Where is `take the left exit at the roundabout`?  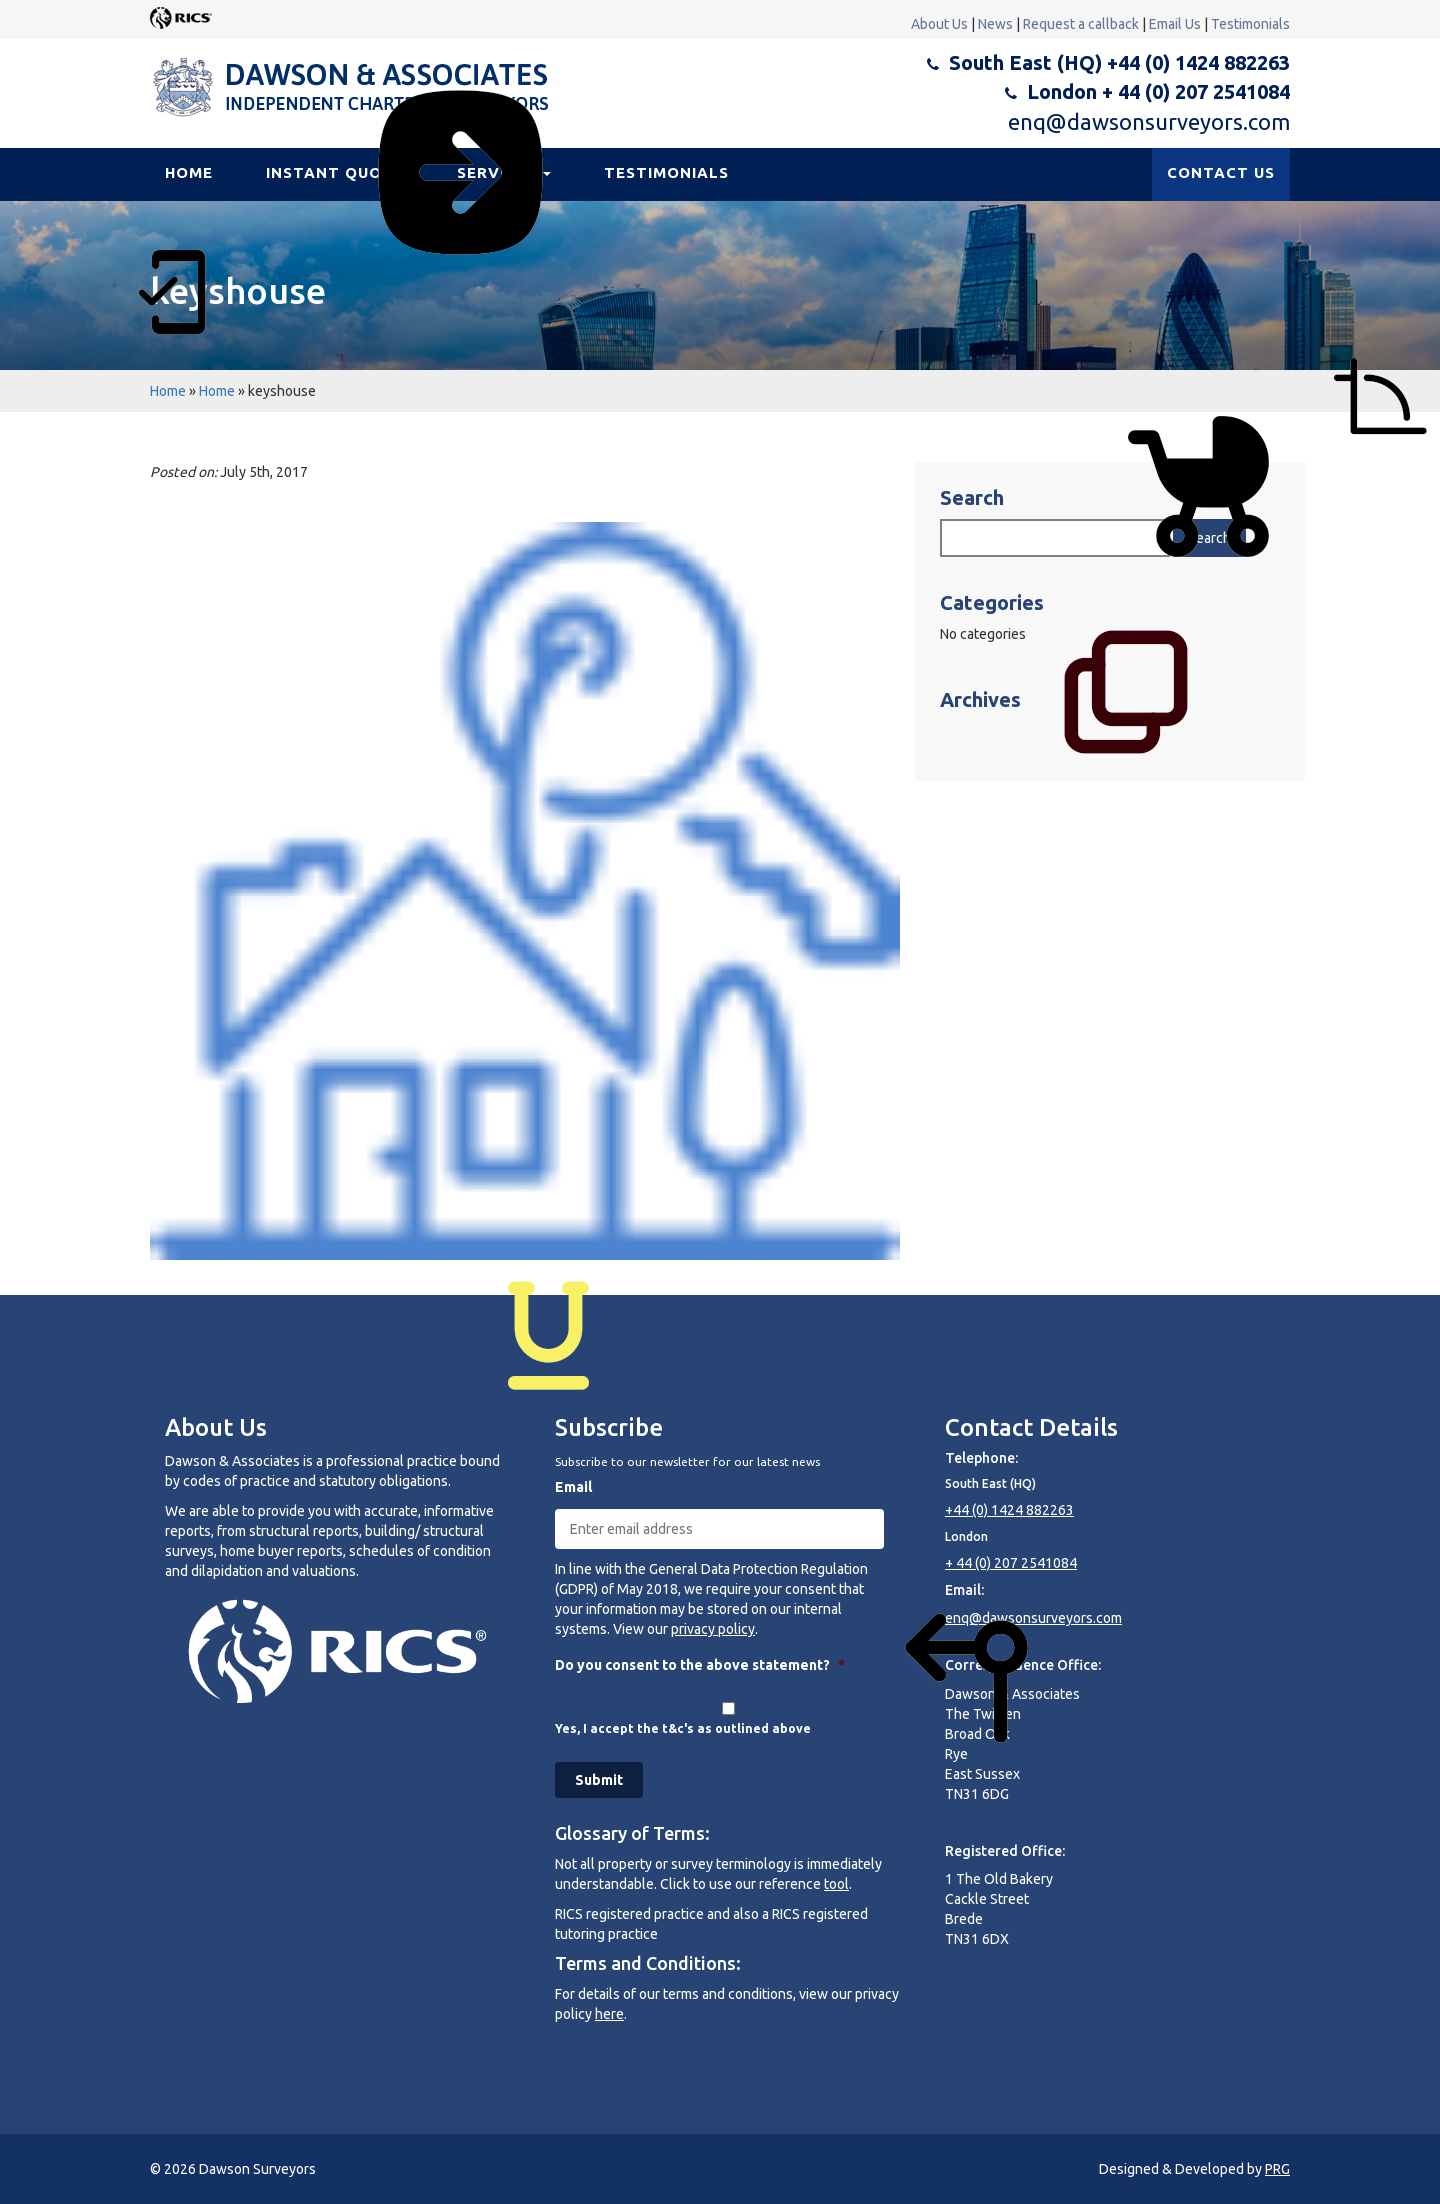
take the left exit at the roundabout is located at coordinates (973, 1681).